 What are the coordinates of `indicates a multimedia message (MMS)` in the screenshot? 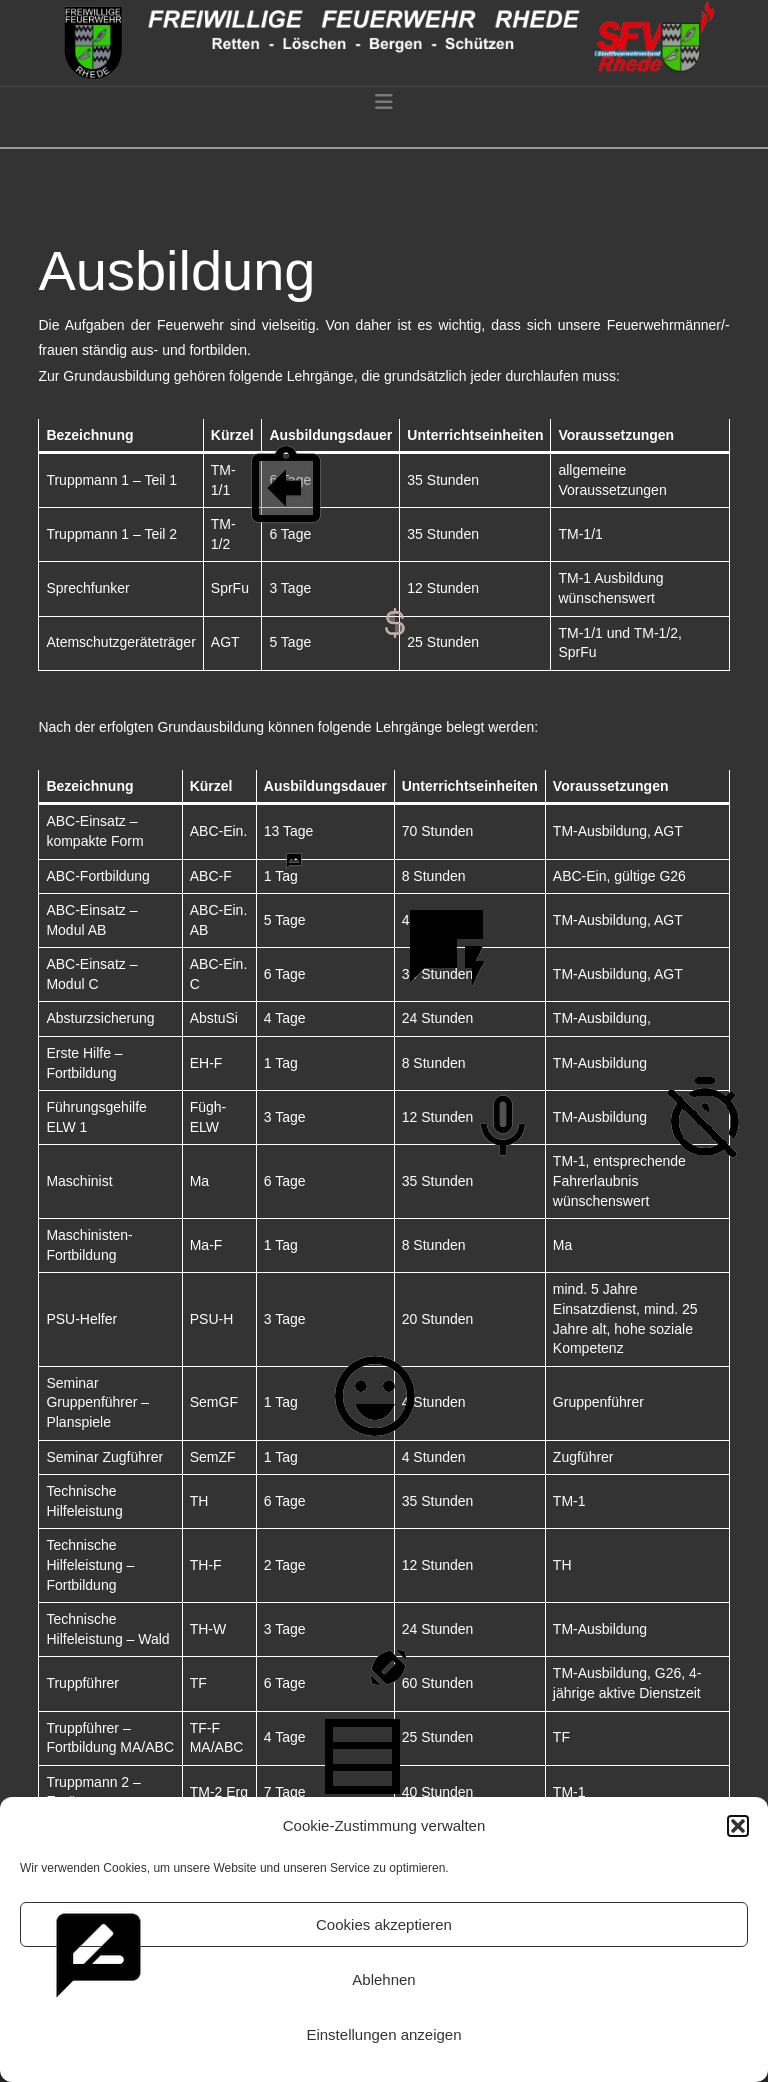 It's located at (294, 861).